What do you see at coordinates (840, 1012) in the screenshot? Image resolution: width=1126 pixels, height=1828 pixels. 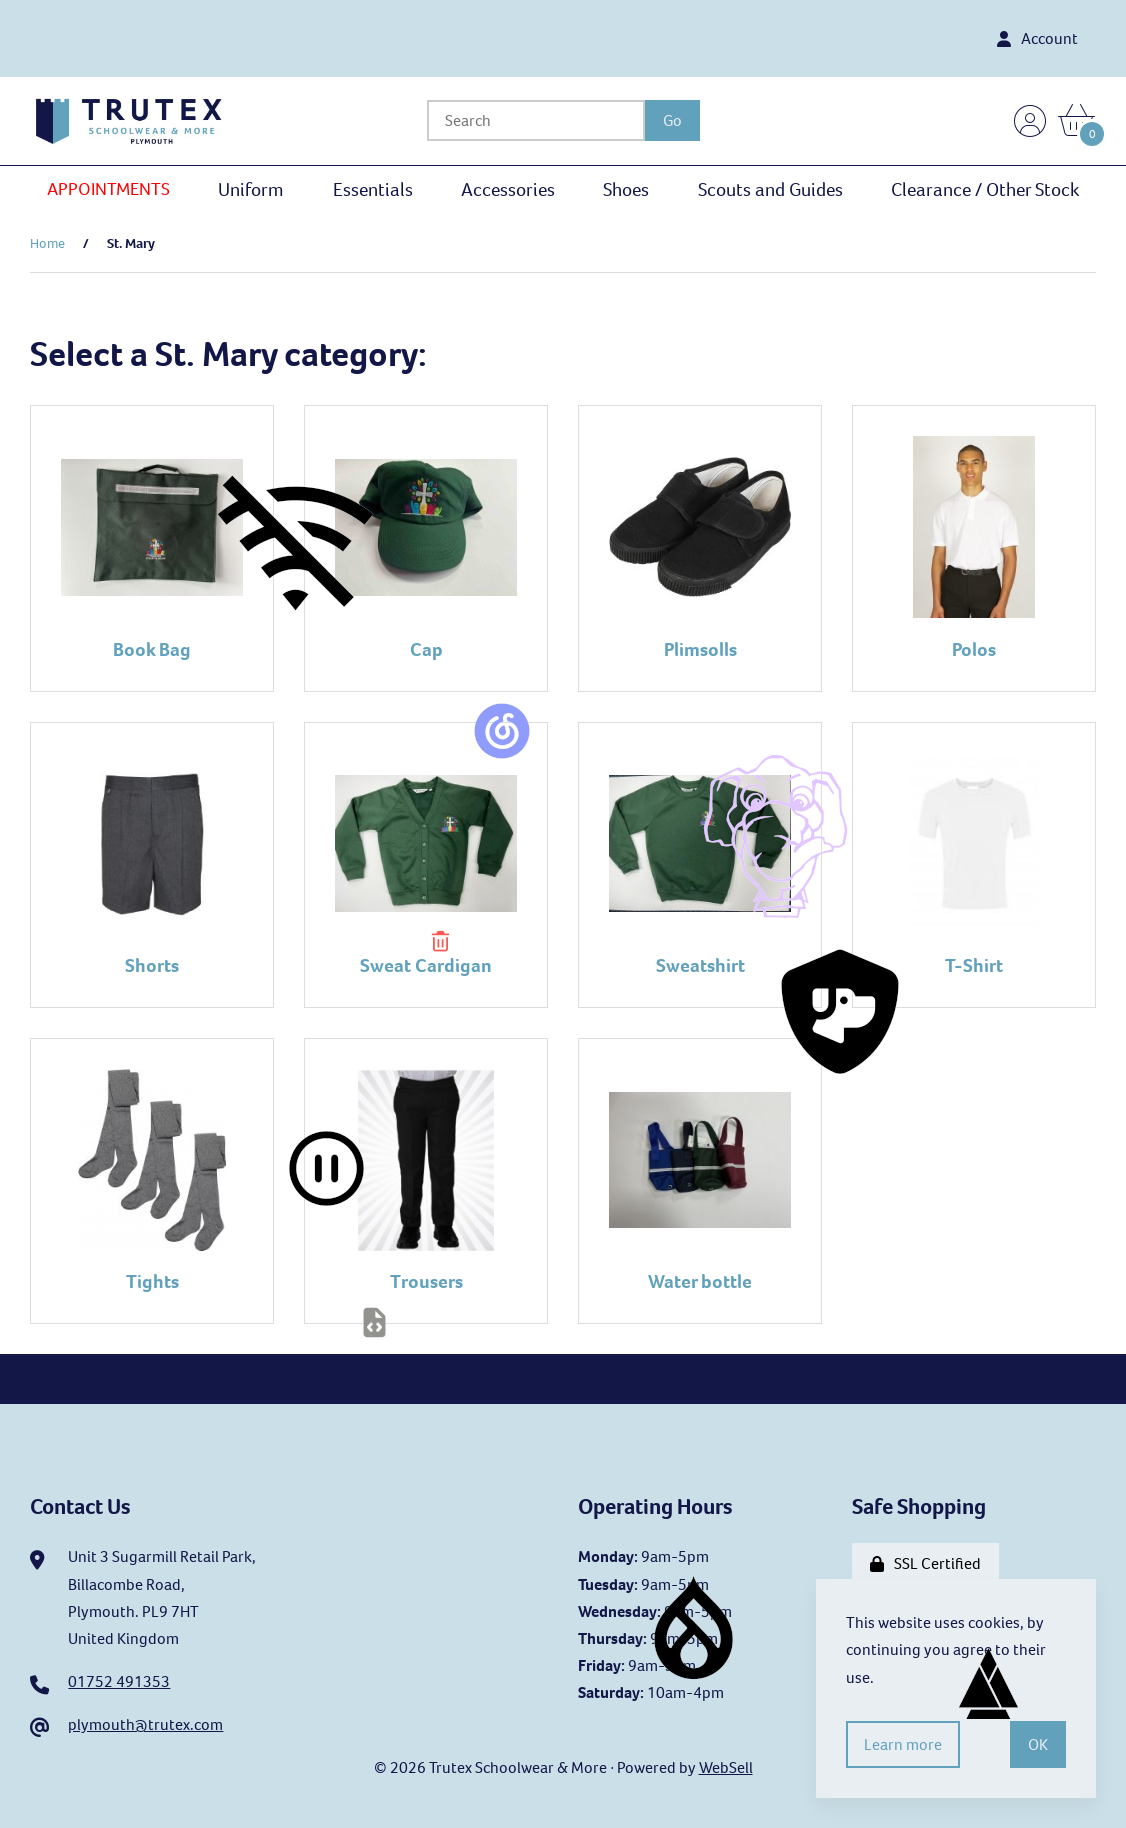 I see `access pet protection or insurance services` at bounding box center [840, 1012].